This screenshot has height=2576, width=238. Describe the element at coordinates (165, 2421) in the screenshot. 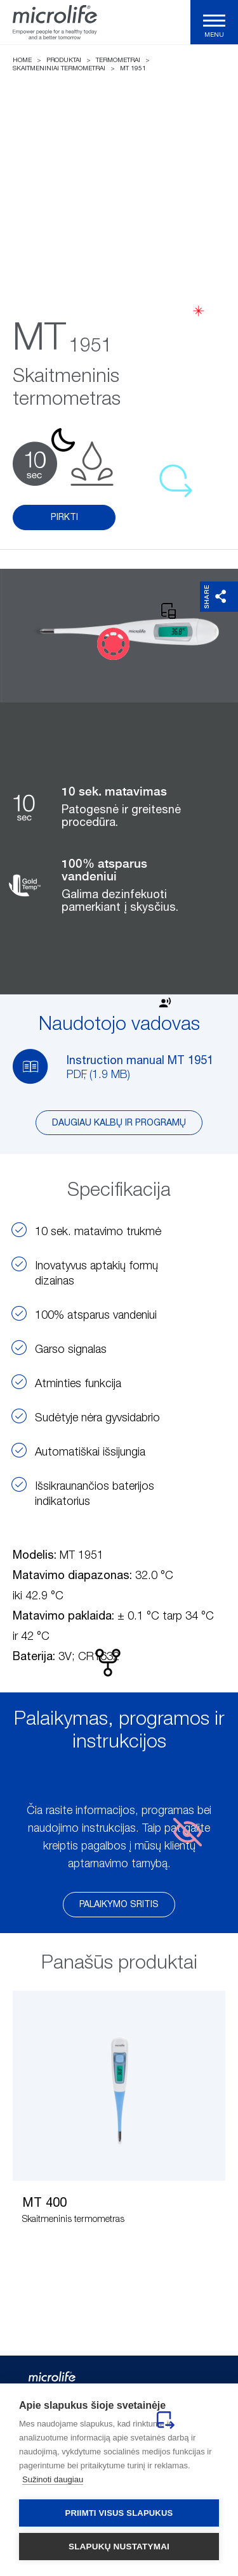

I see `pull changes from a remote repository` at that location.